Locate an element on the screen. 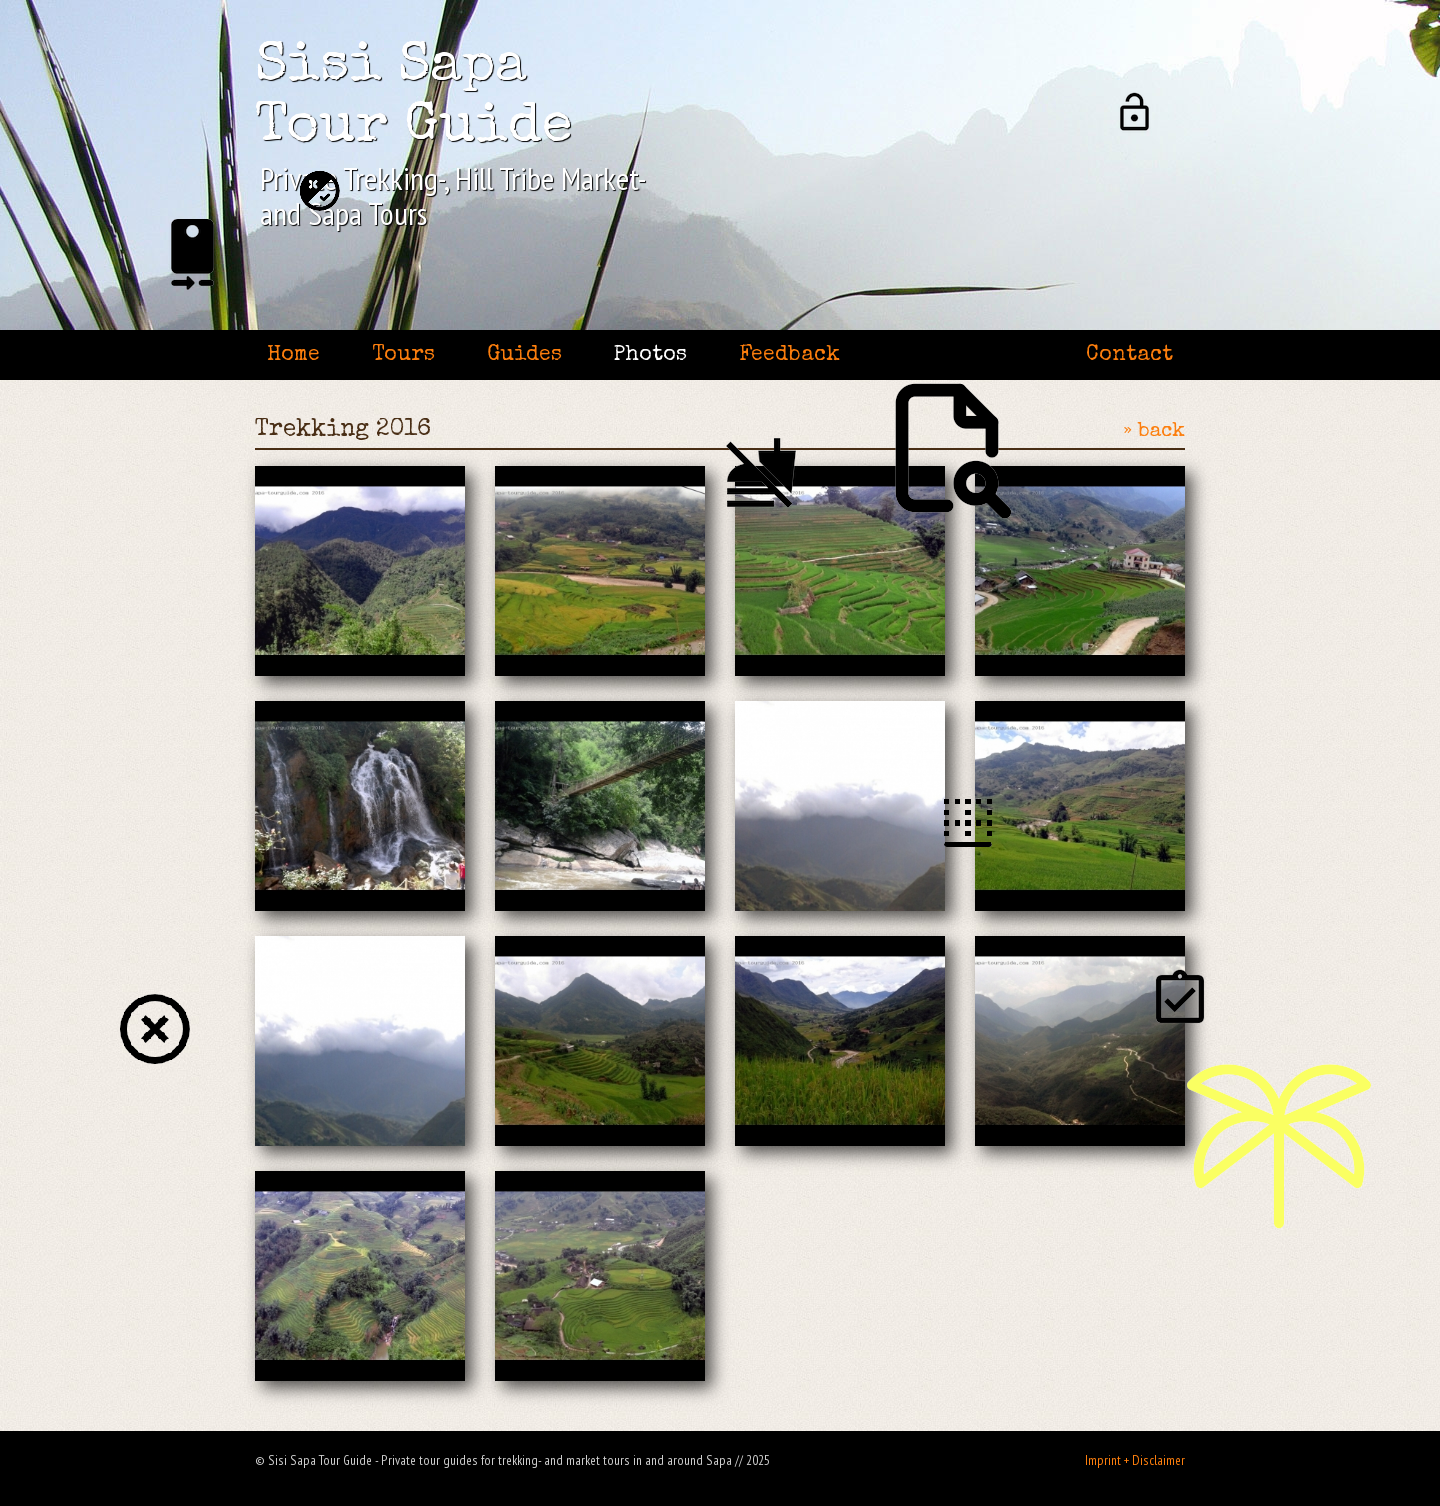 This screenshot has width=1440, height=1506. apply bottom border to selected cells is located at coordinates (968, 823).